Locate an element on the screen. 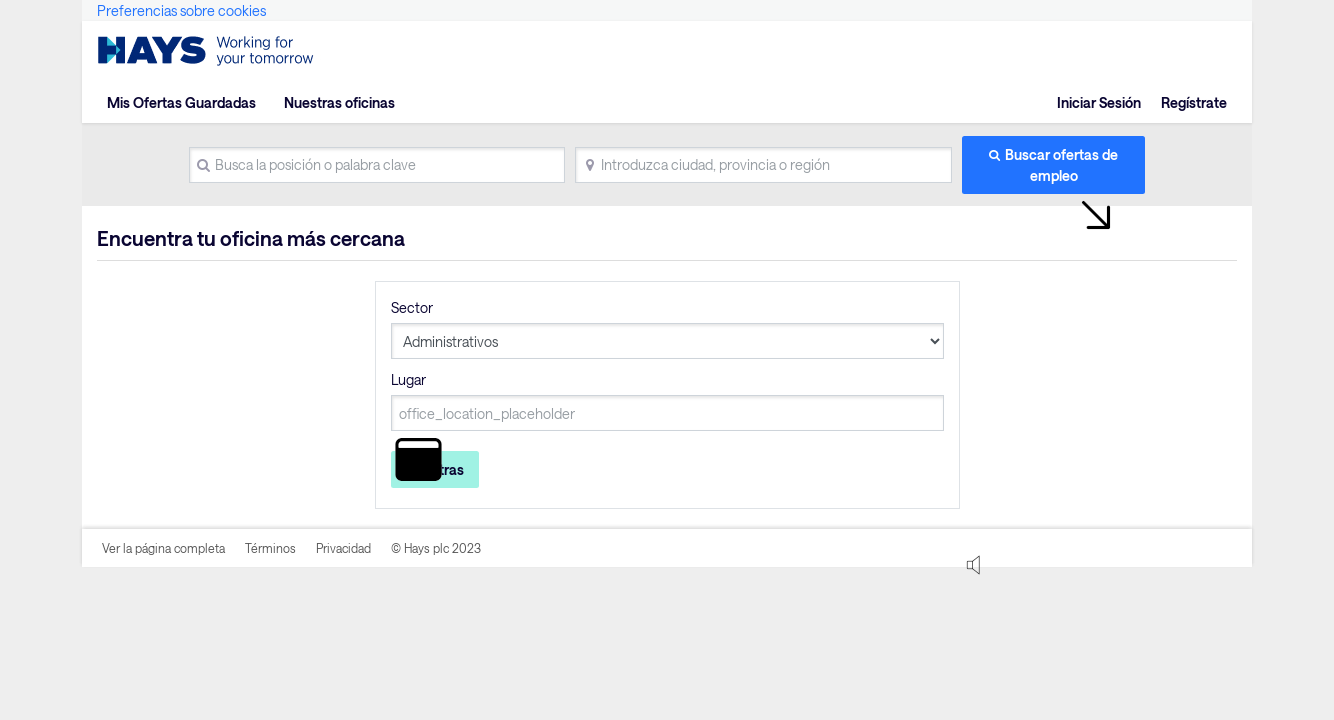  open browser or web view is located at coordinates (418, 459).